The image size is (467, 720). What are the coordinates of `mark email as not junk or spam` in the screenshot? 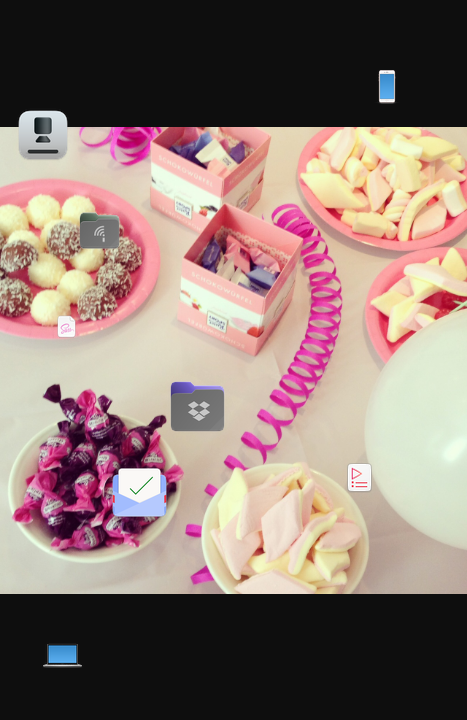 It's located at (139, 495).